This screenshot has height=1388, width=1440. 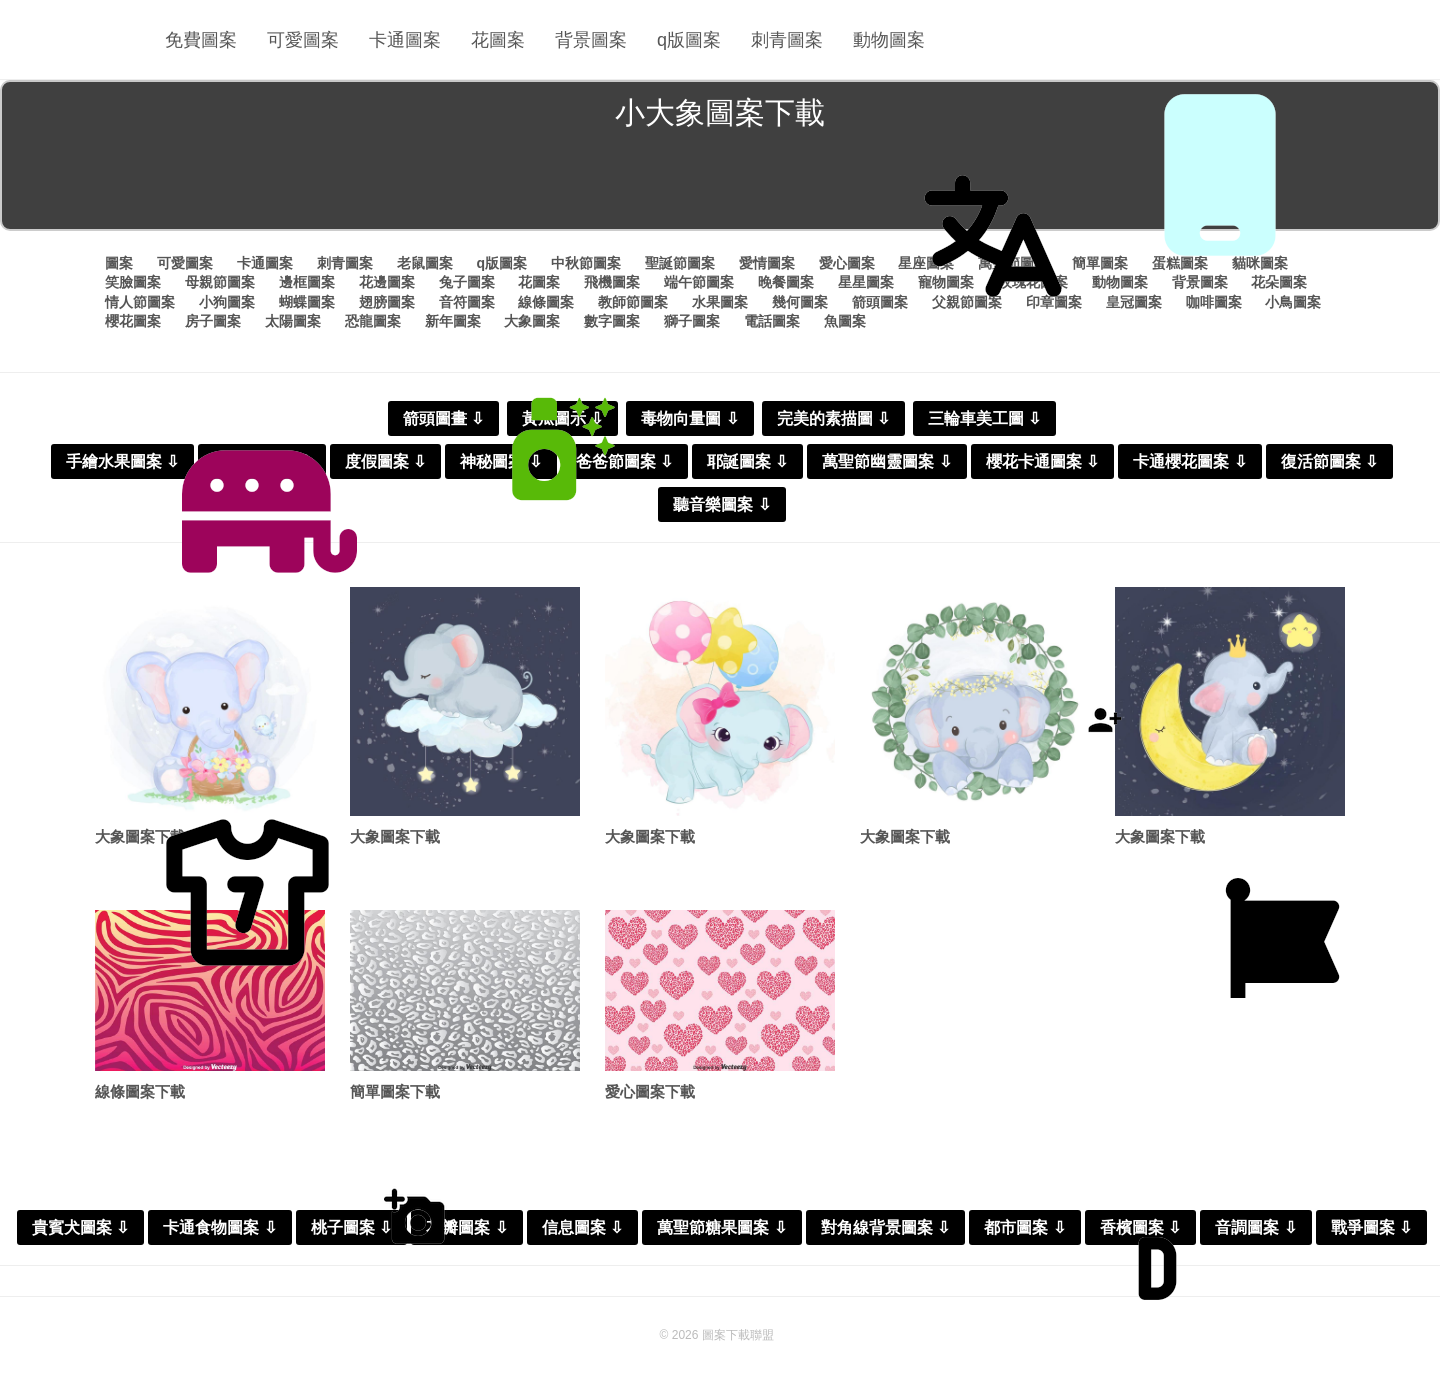 I want to click on indicates republican party affiliation, so click(x=269, y=511).